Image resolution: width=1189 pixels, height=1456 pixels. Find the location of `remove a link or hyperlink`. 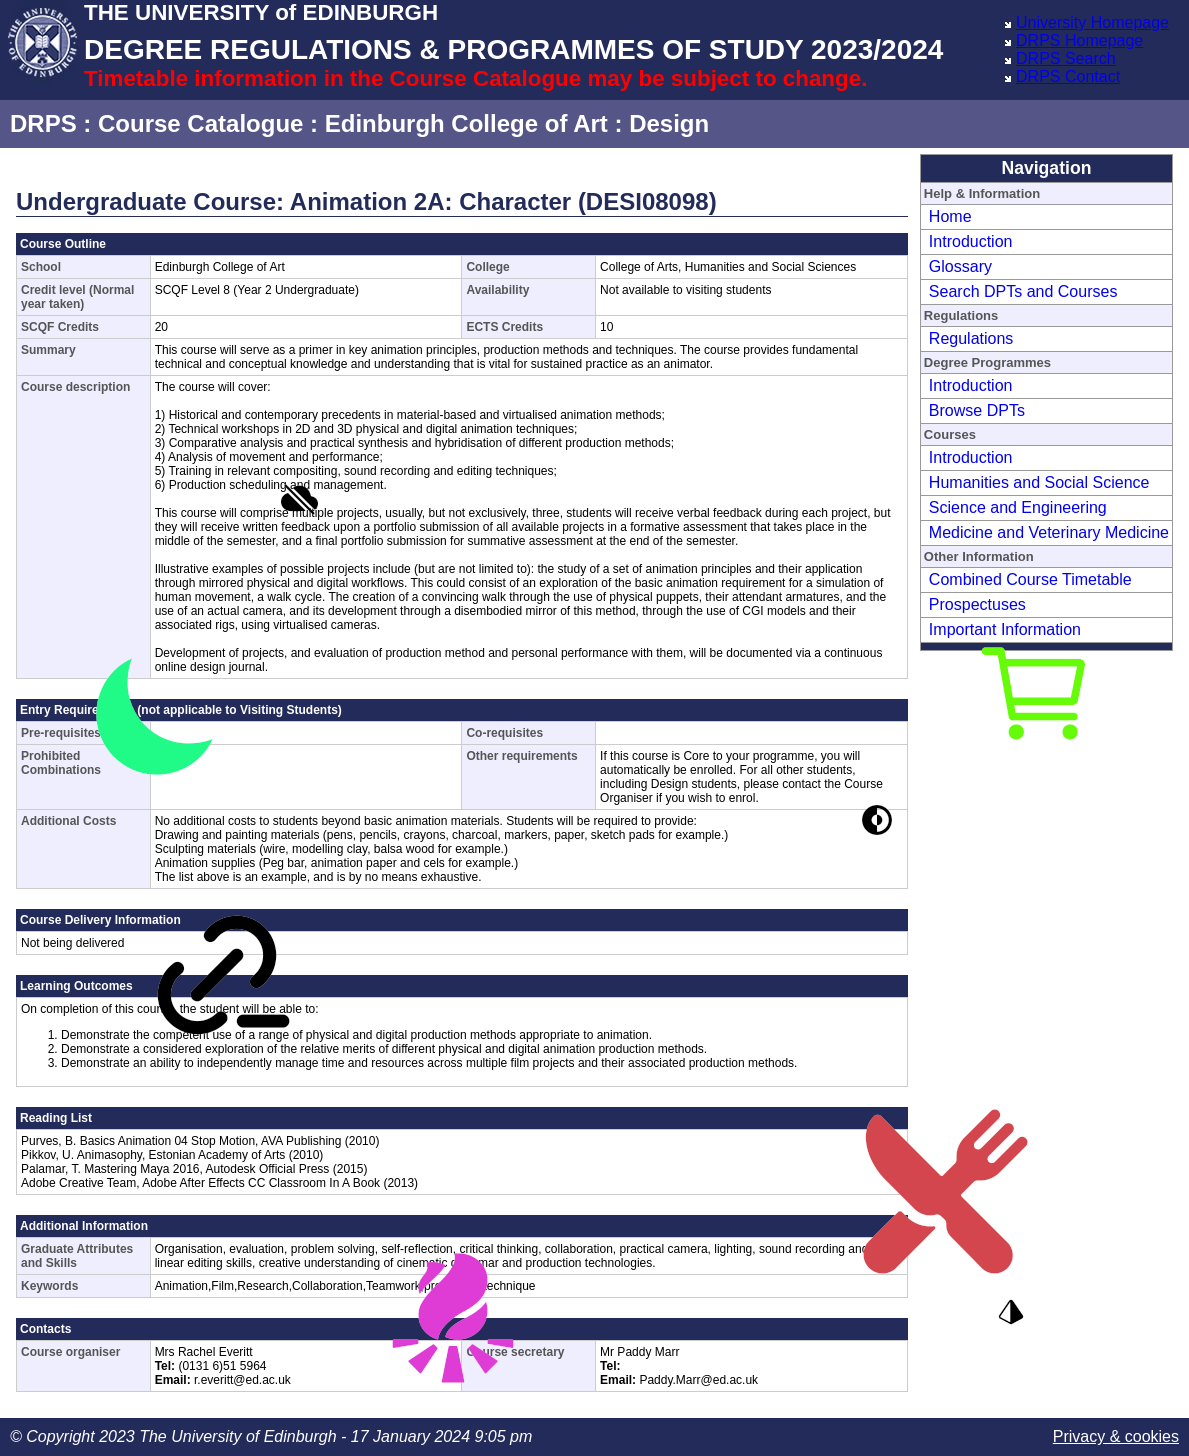

remove a link or hyperlink is located at coordinates (217, 975).